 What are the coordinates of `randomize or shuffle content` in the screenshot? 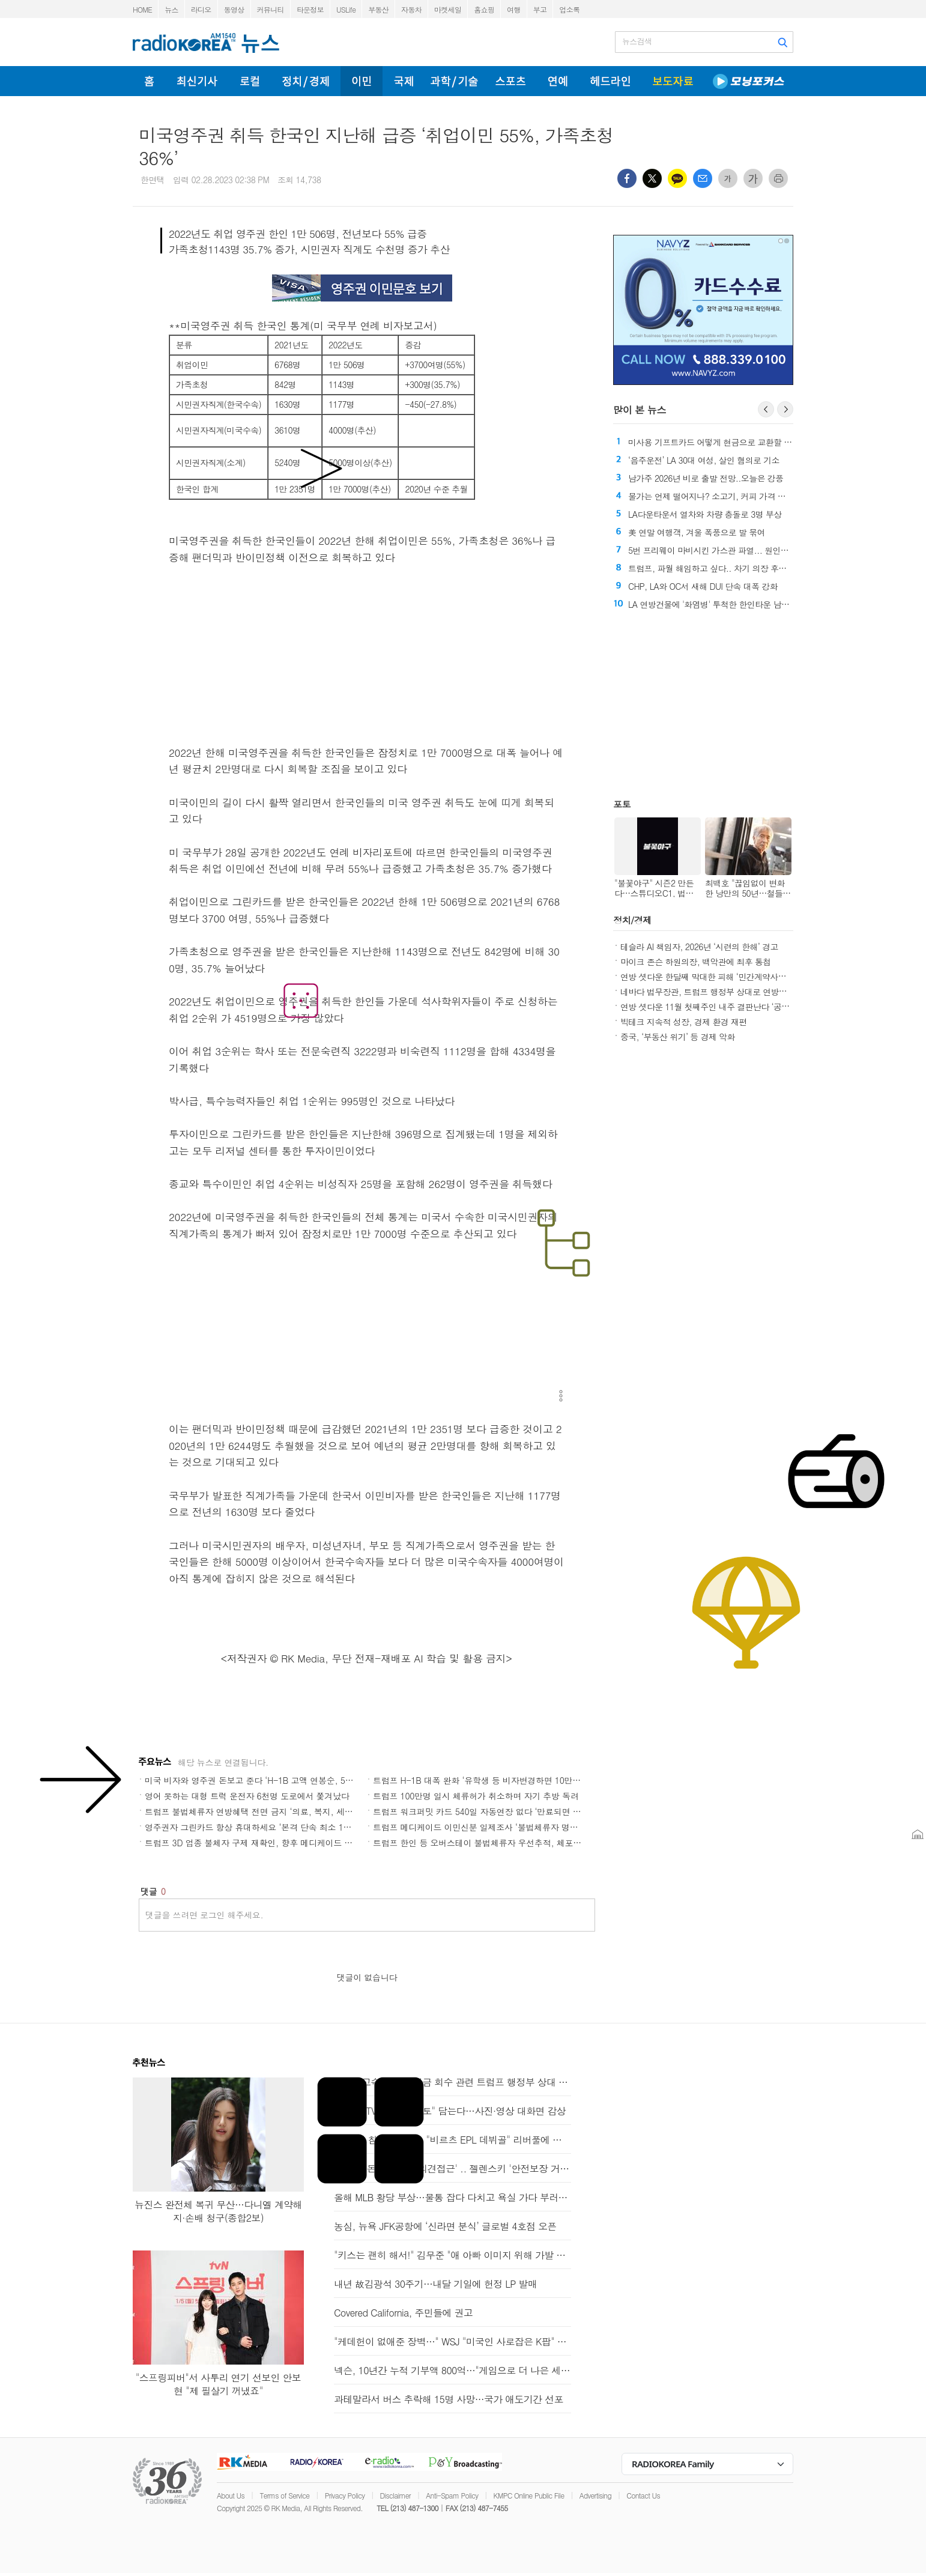 It's located at (301, 1001).